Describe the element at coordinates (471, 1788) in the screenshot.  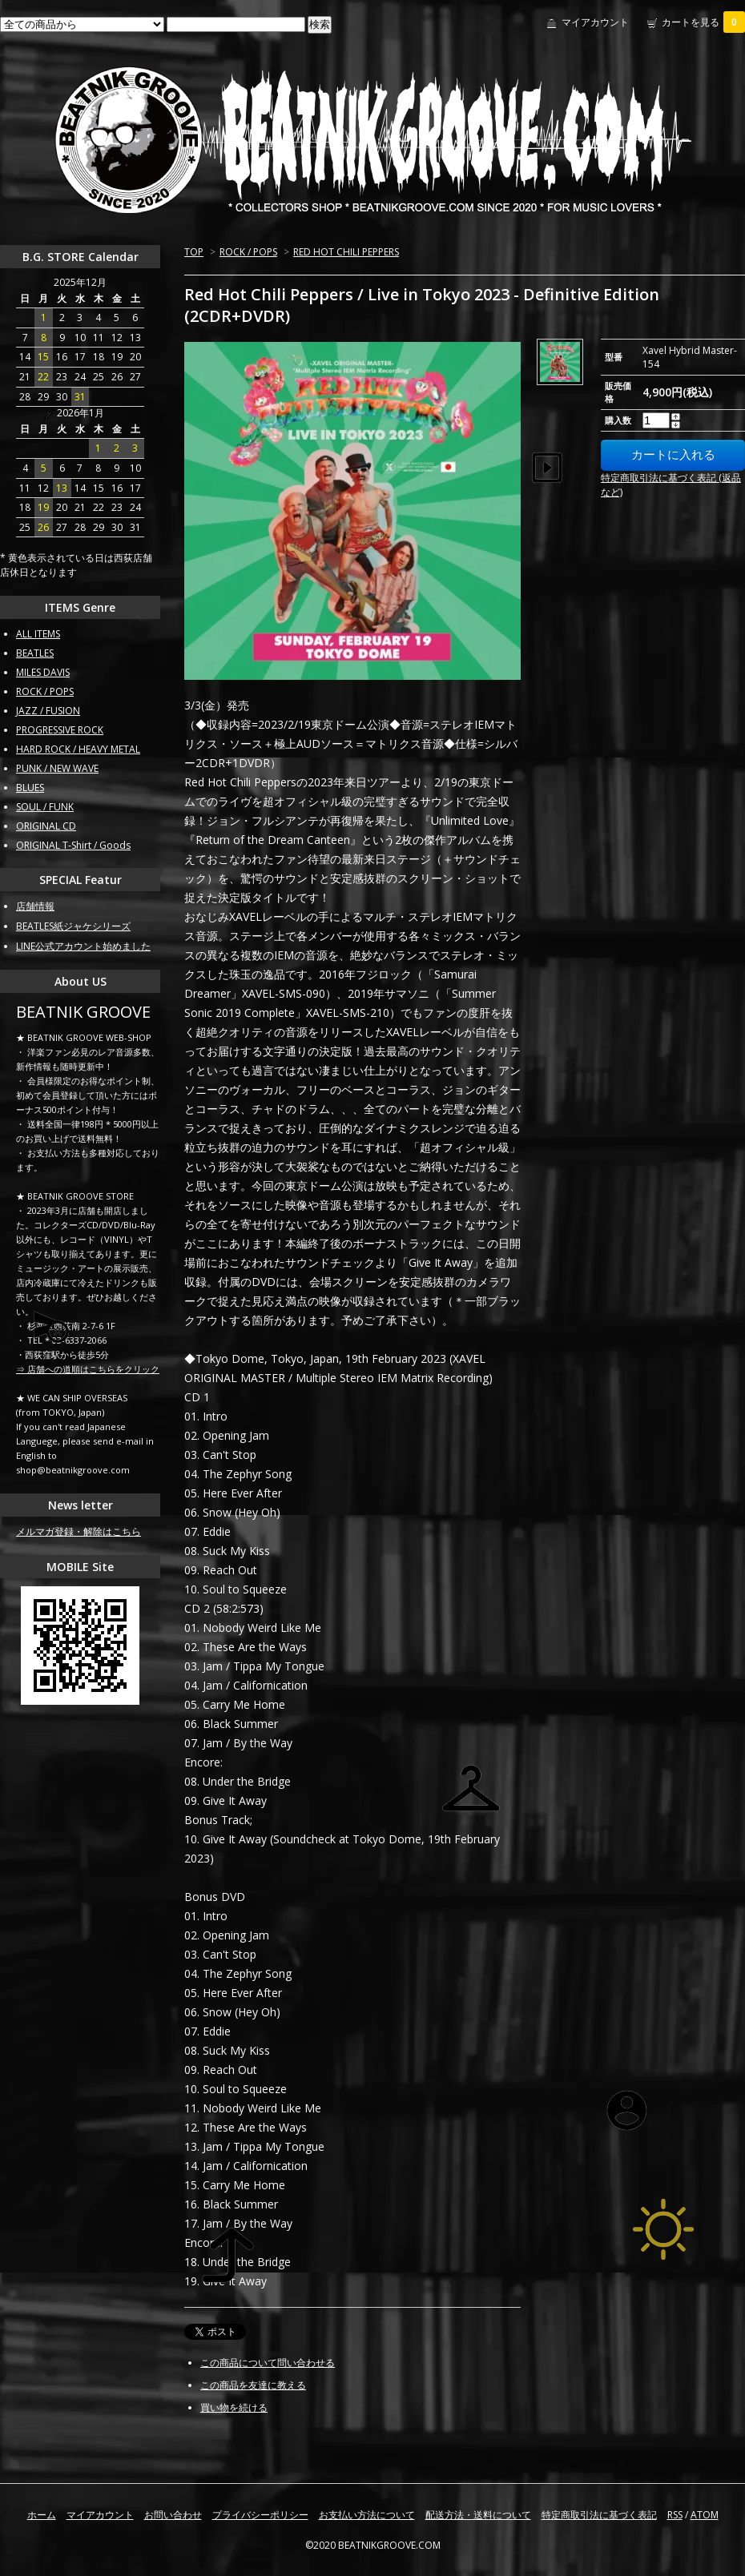
I see `access wardrobe or clothing options` at that location.